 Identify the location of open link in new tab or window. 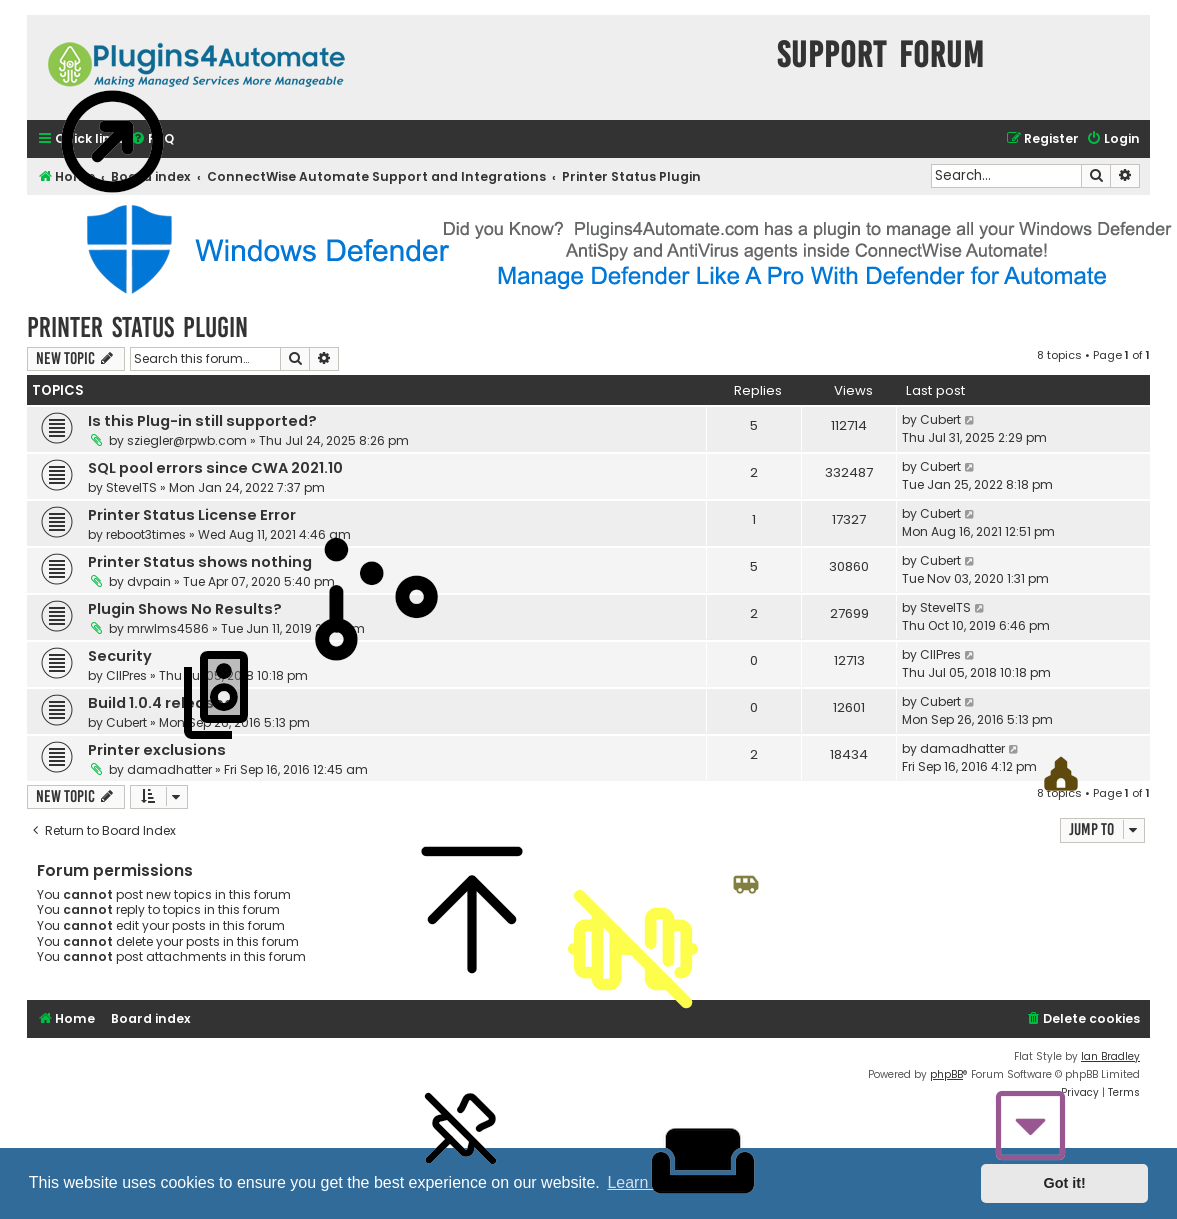
(112, 141).